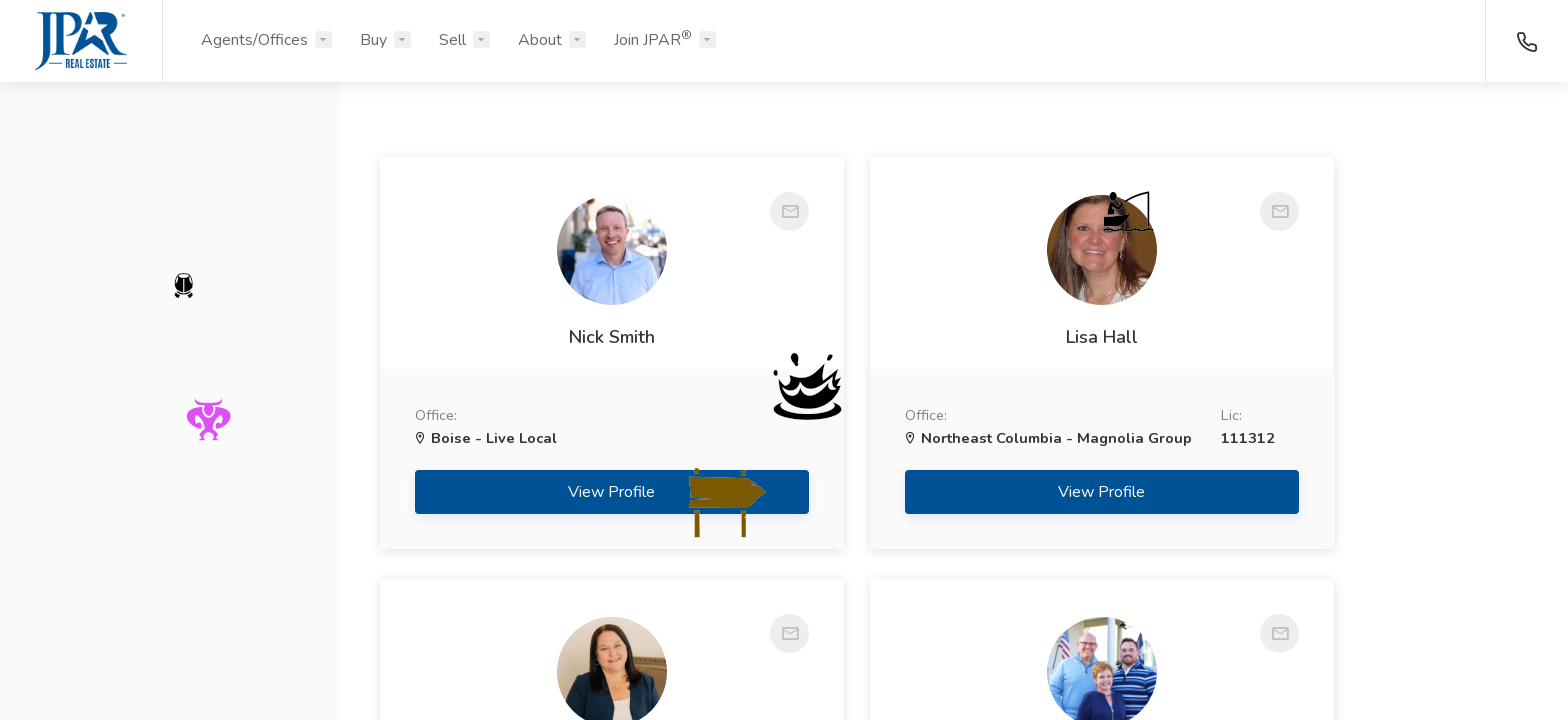 This screenshot has height=720, width=1568. What do you see at coordinates (727, 499) in the screenshot?
I see `get directions or navigate to a destination` at bounding box center [727, 499].